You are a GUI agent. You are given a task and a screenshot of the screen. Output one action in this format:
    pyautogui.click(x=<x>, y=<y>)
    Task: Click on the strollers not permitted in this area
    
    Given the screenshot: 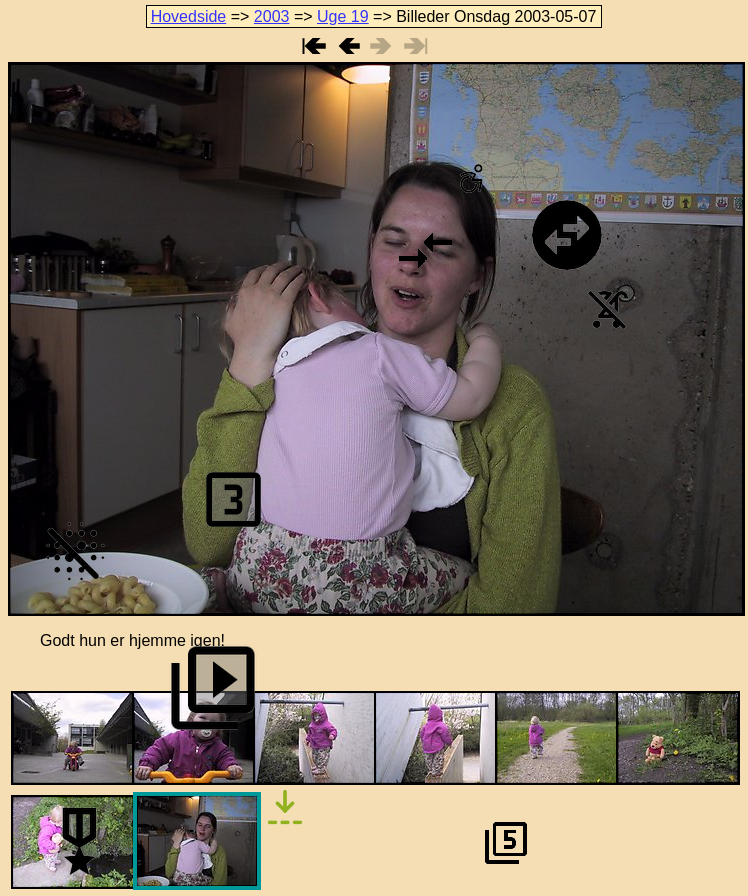 What is the action you would take?
    pyautogui.click(x=608, y=308)
    